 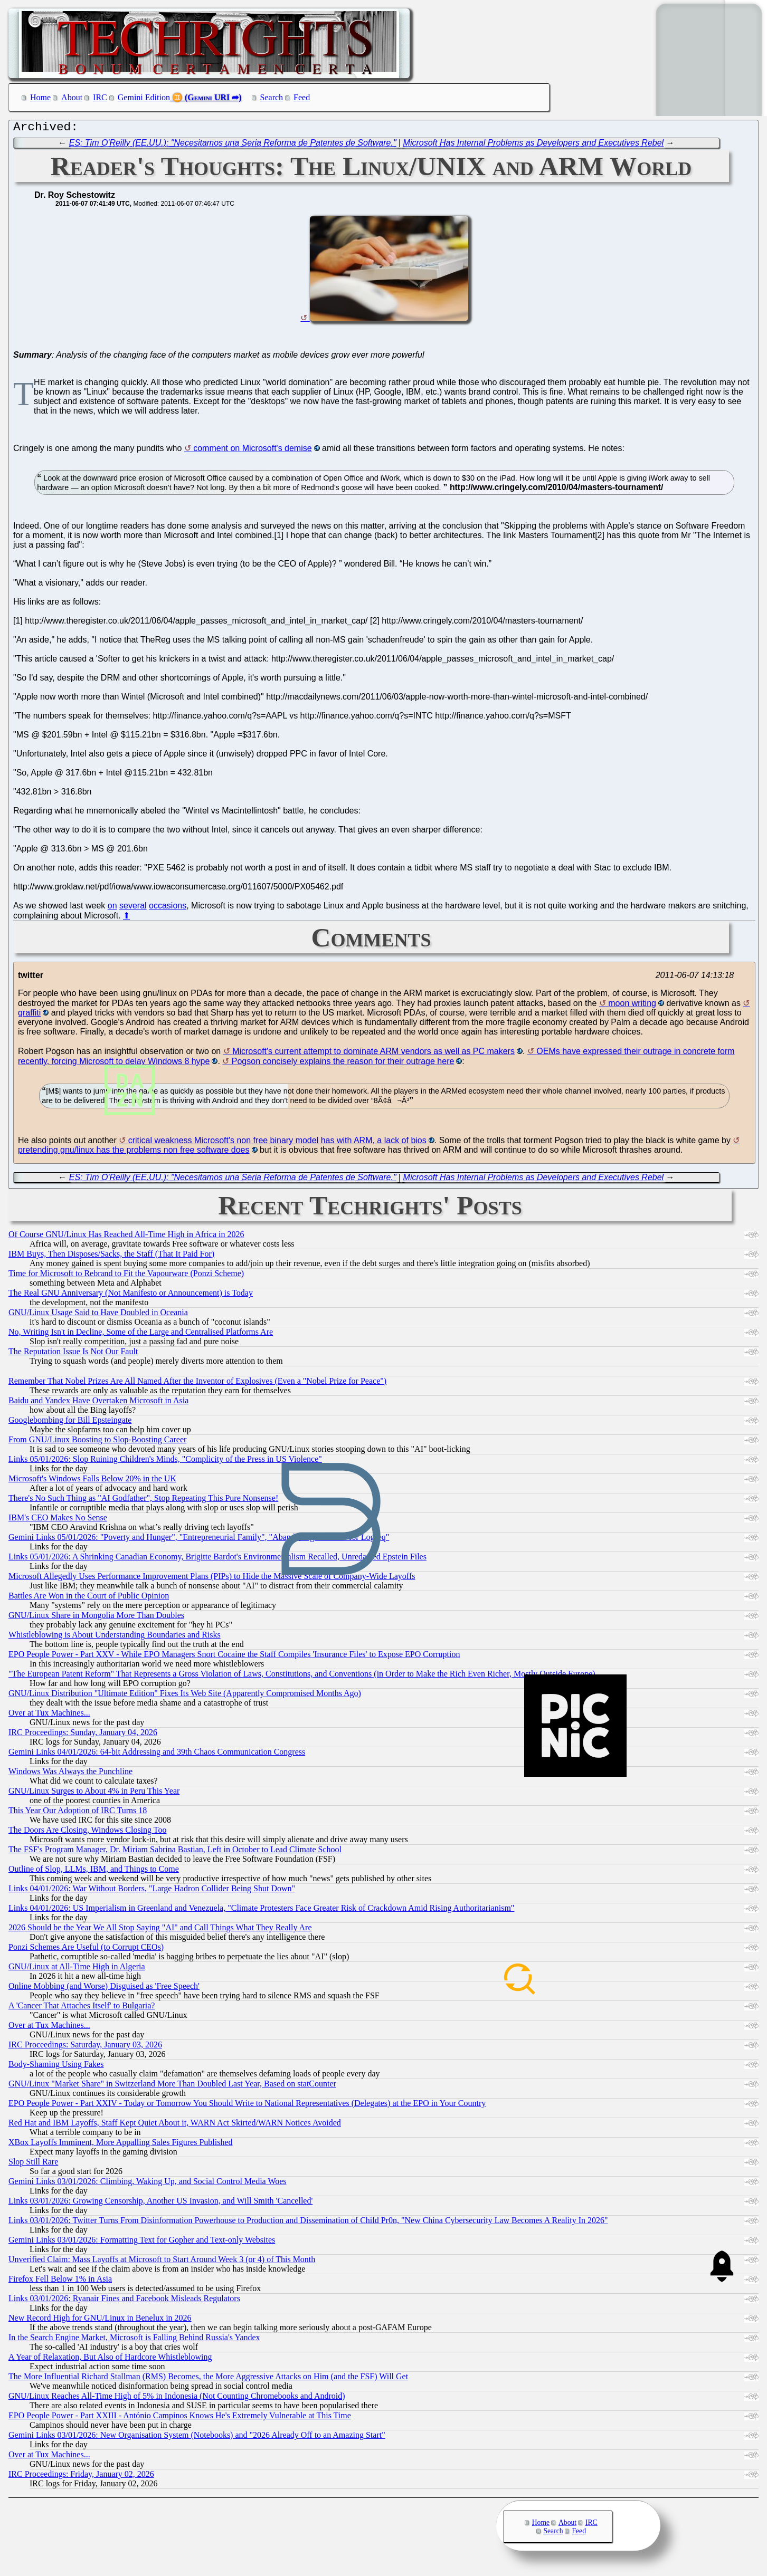 What do you see at coordinates (722, 2265) in the screenshot?
I see `launch or deploy an application` at bounding box center [722, 2265].